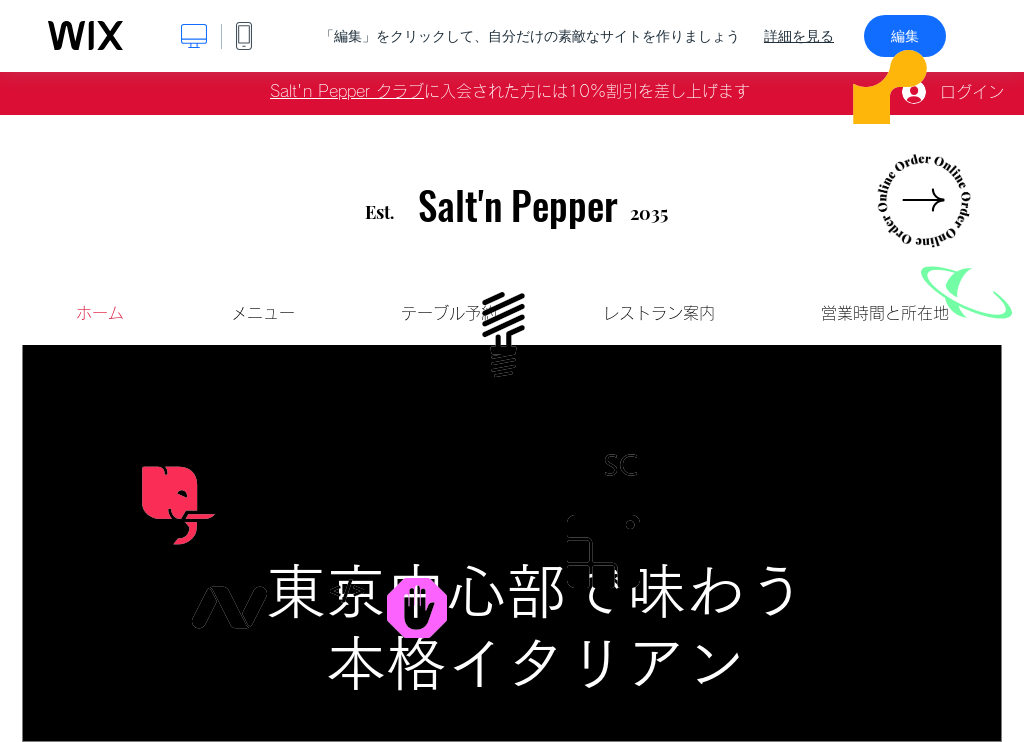 The image size is (1024, 742). Describe the element at coordinates (890, 87) in the screenshot. I see `render cloud platform logo` at that location.